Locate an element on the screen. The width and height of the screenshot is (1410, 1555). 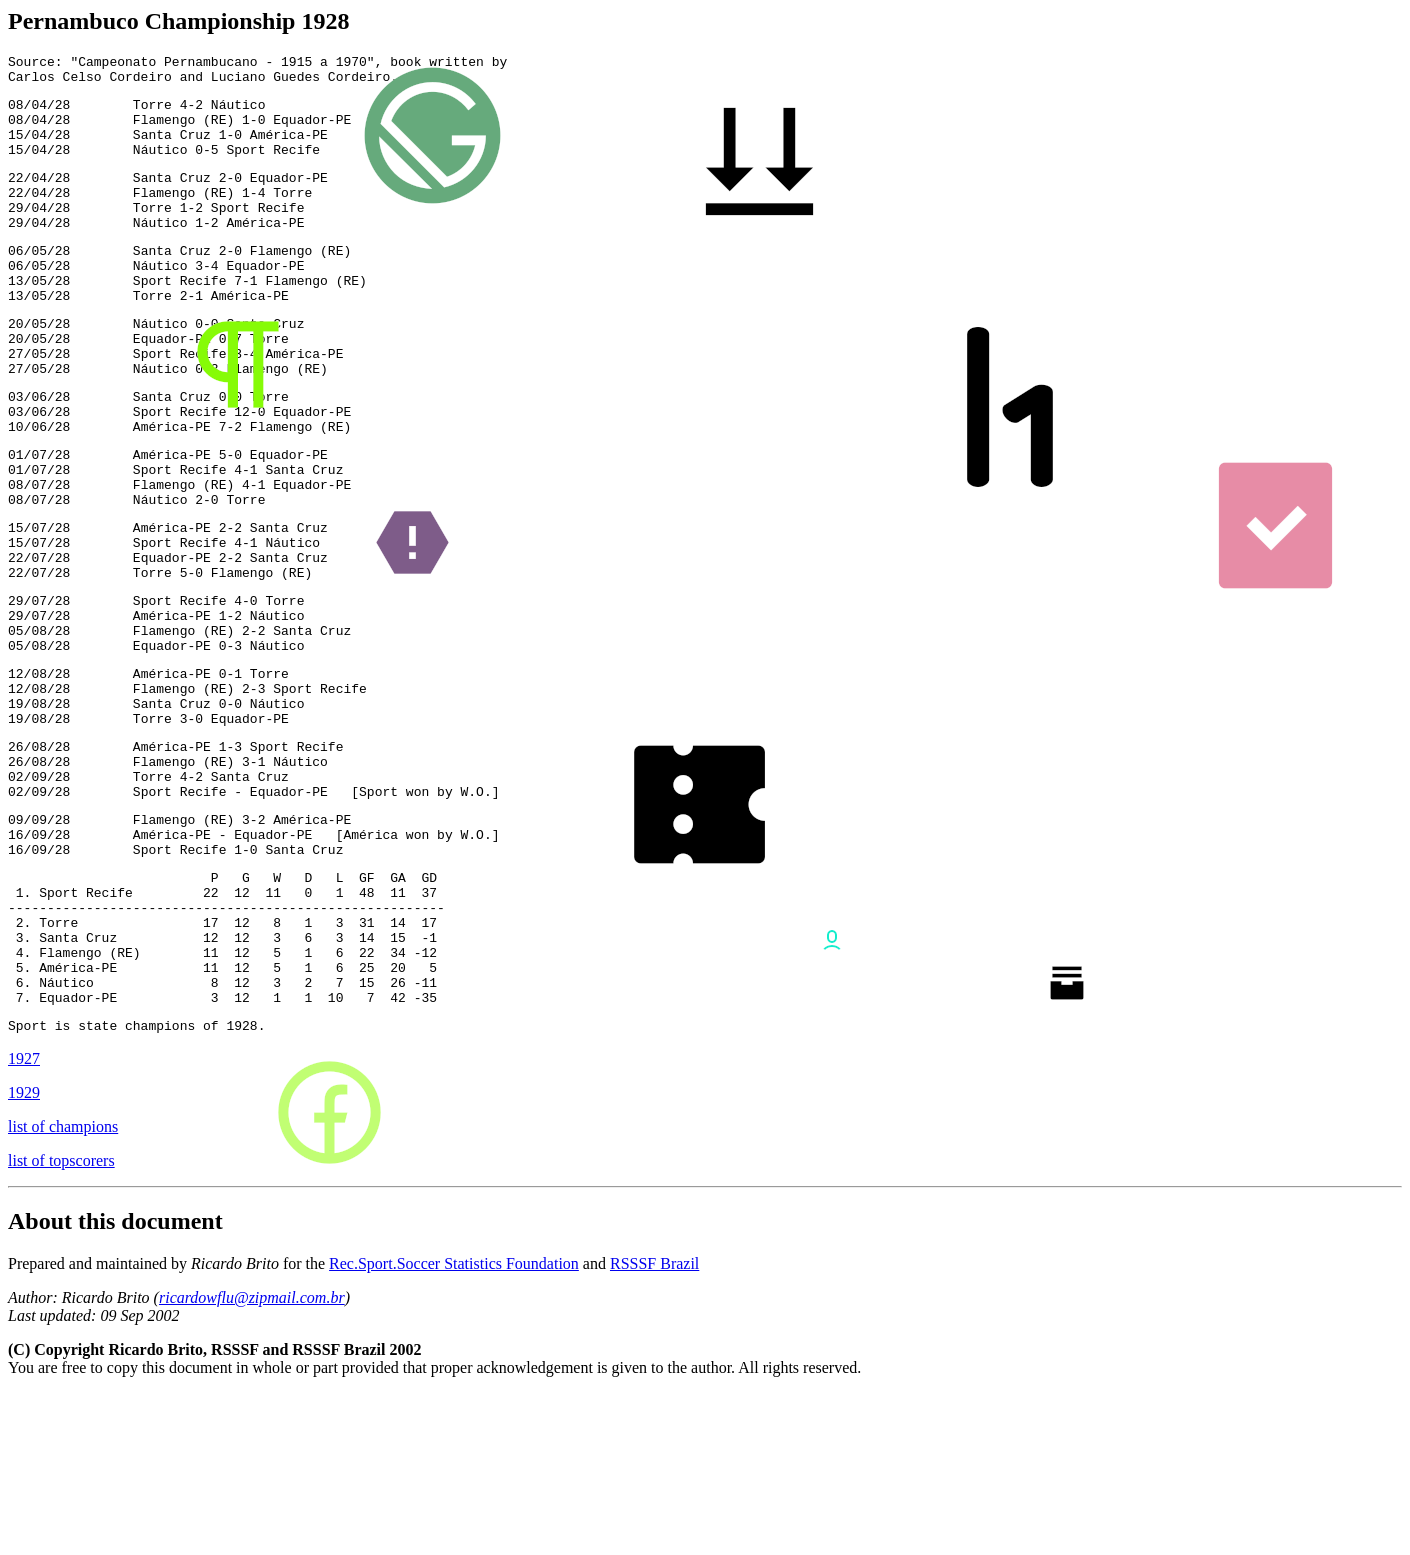
Gatsby framework logo is located at coordinates (432, 135).